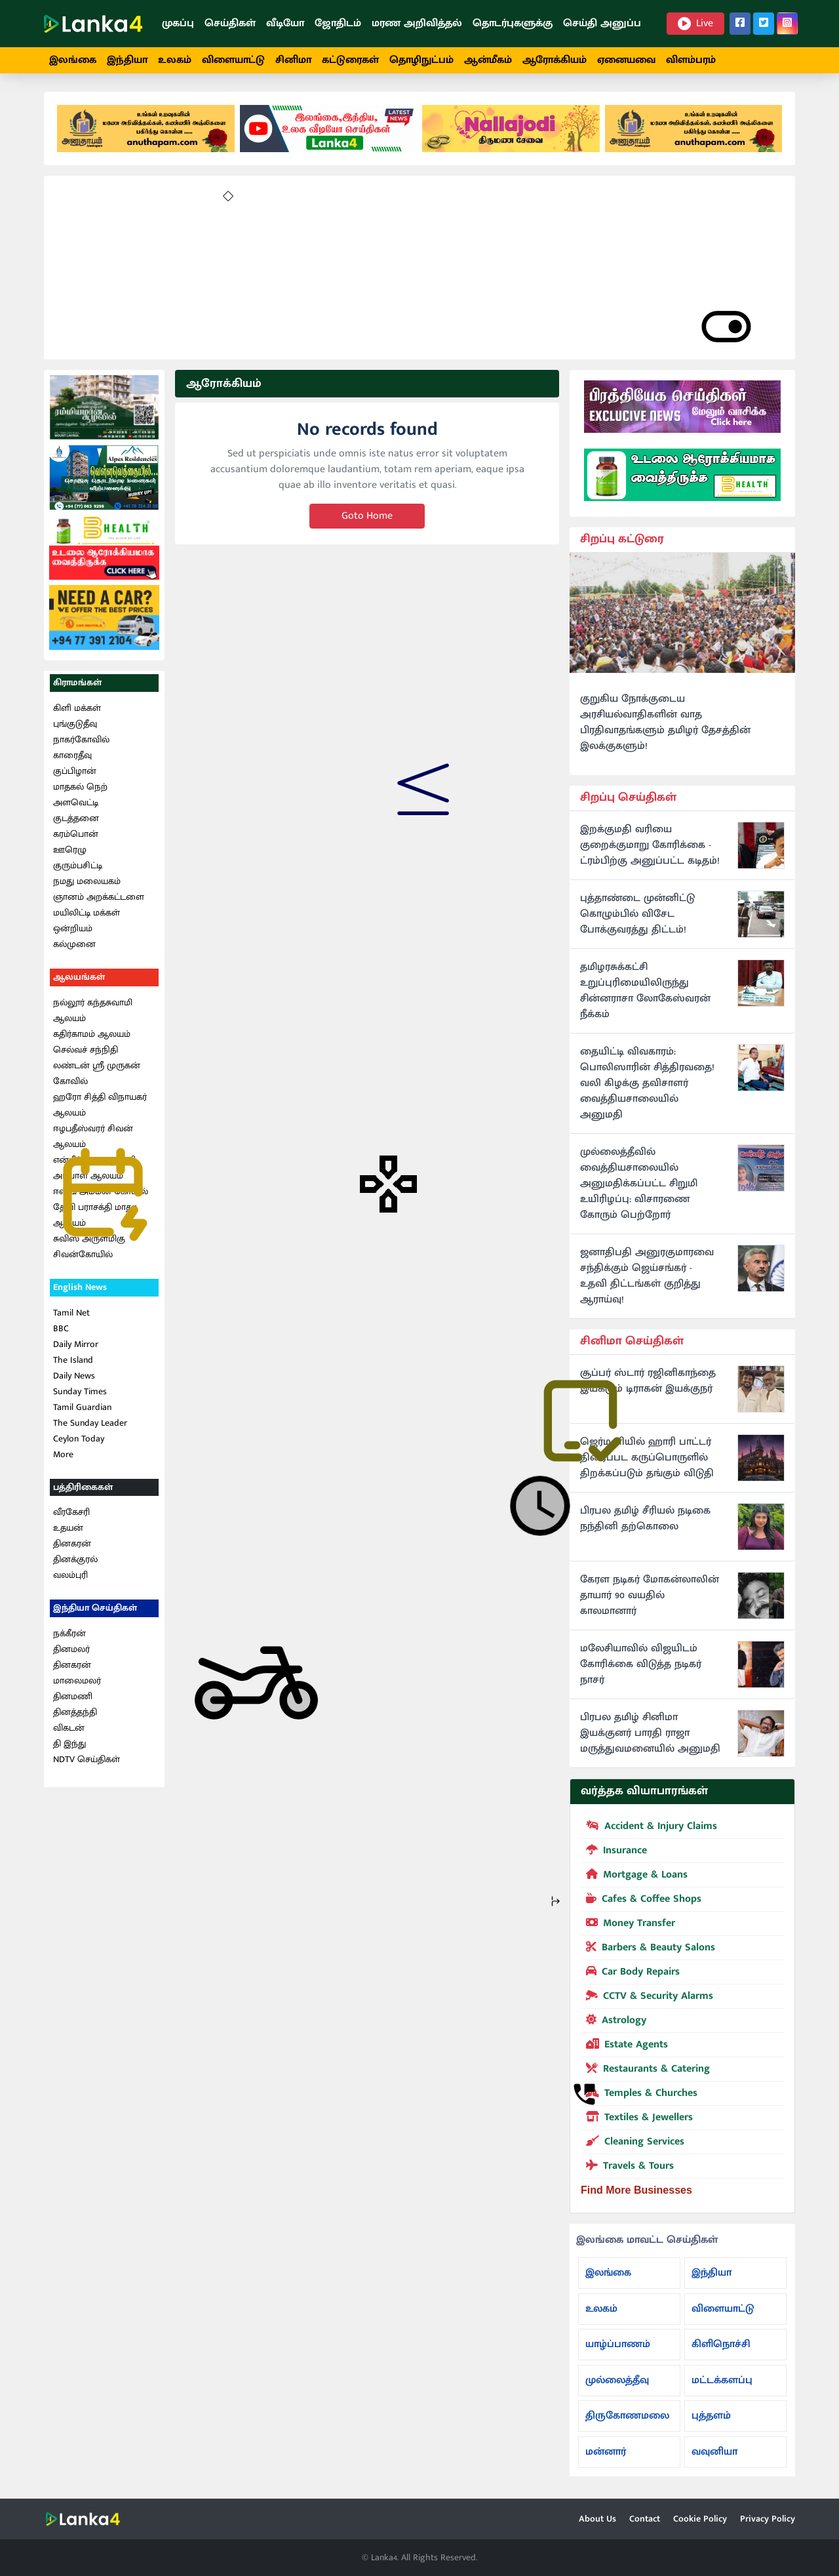 This screenshot has width=839, height=2576. What do you see at coordinates (388, 1184) in the screenshot?
I see `access gaming features or controls` at bounding box center [388, 1184].